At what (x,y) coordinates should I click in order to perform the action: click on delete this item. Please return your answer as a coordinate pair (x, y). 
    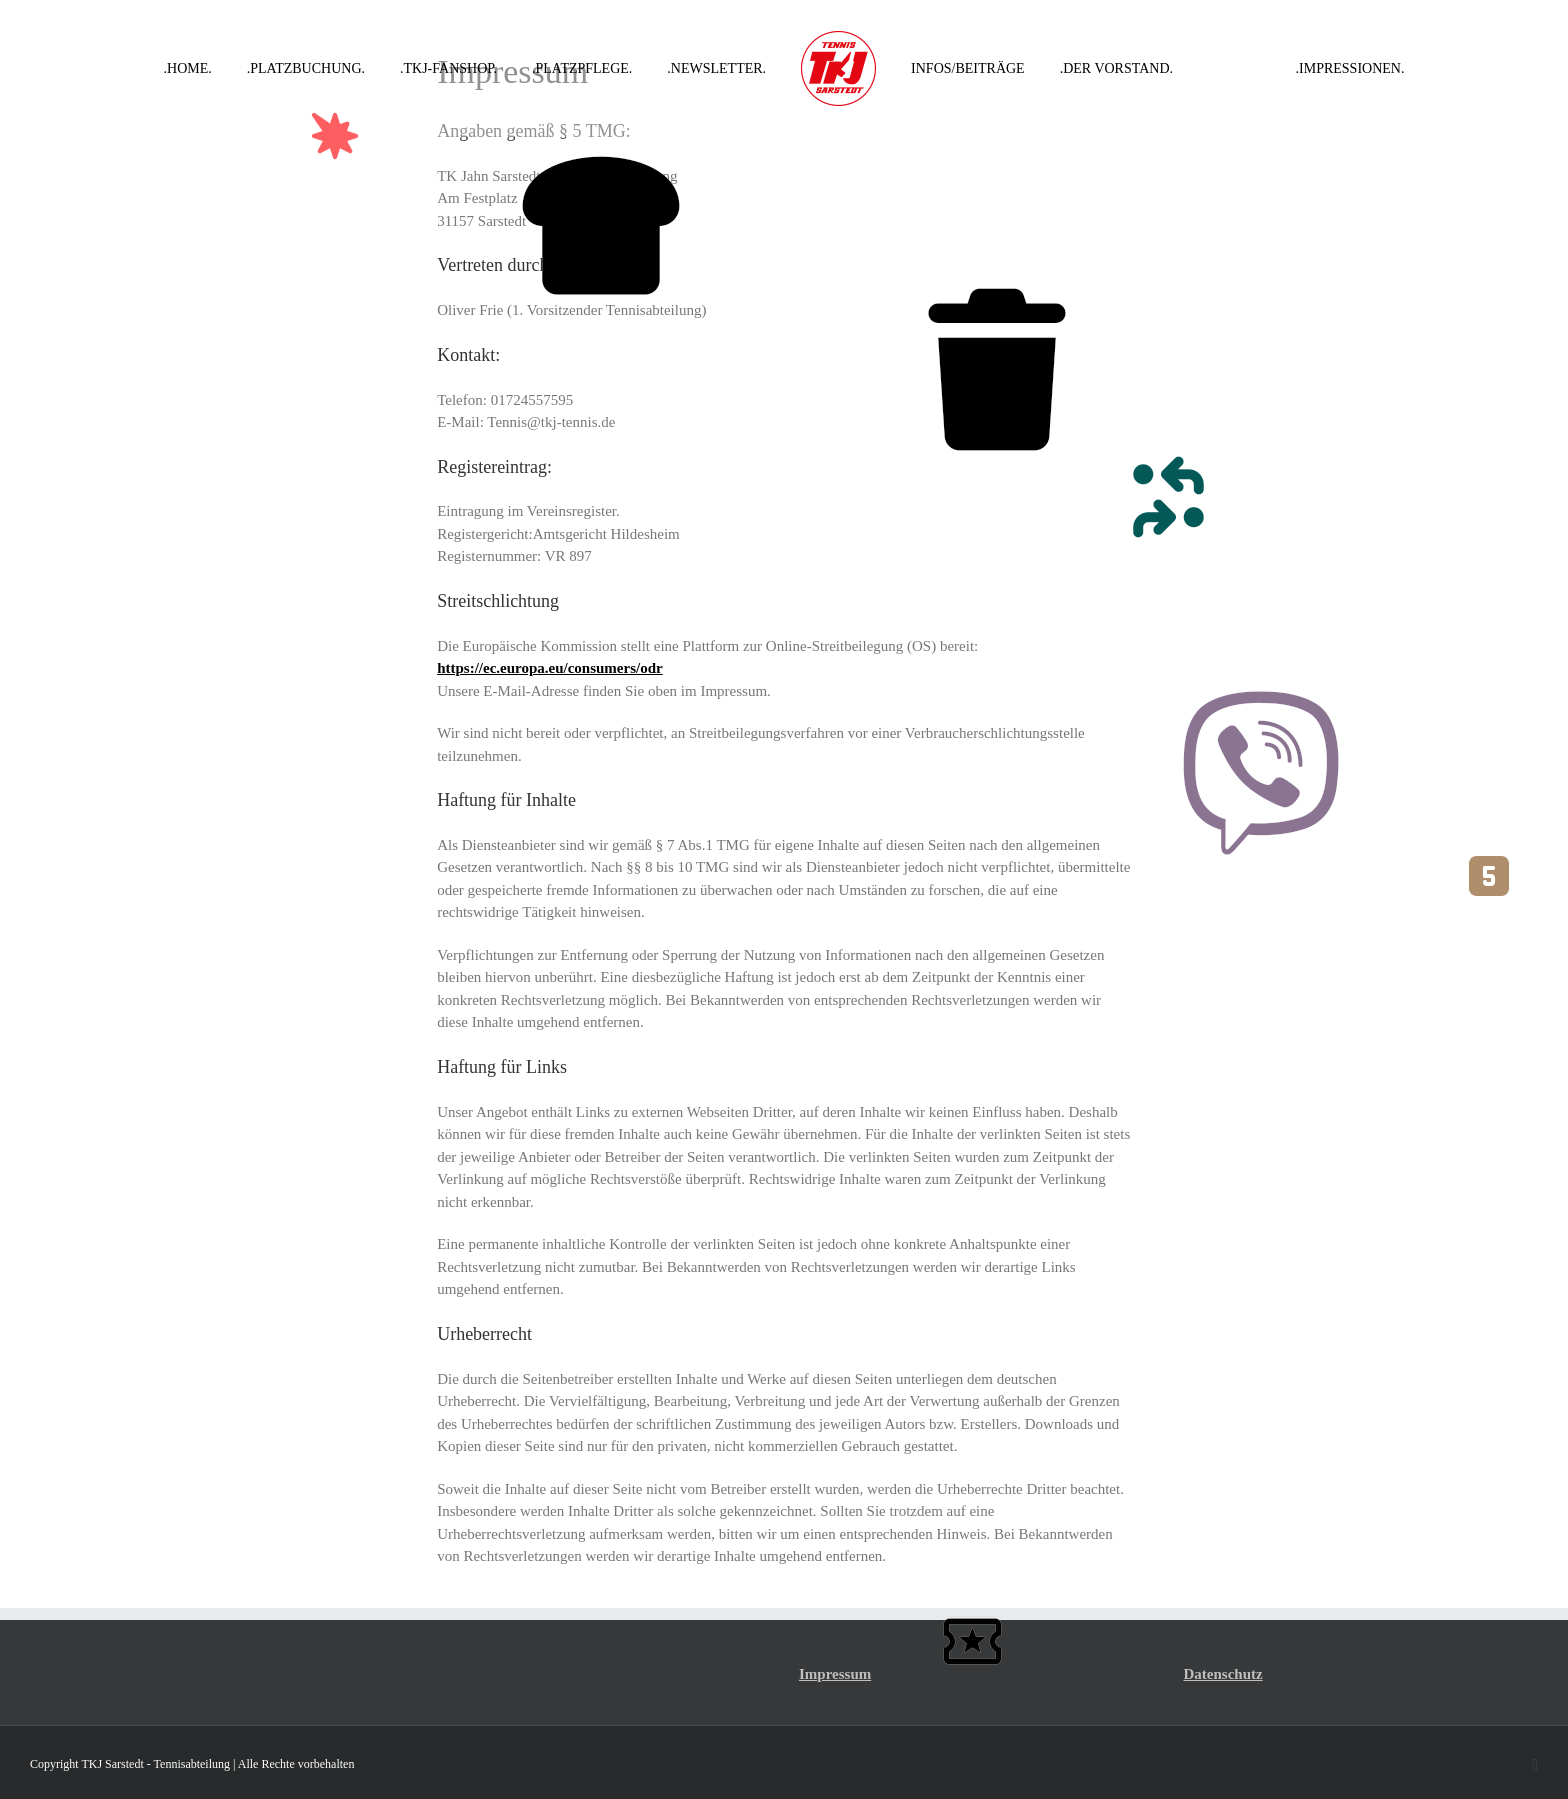
    Looking at the image, I should click on (997, 372).